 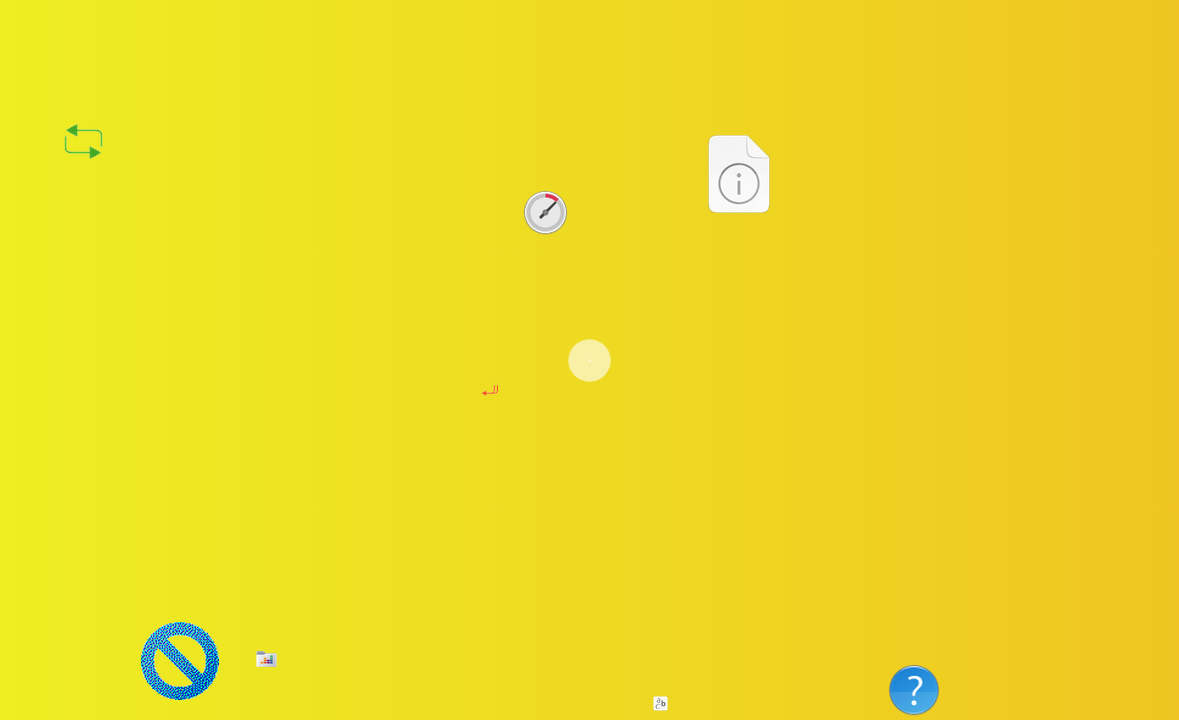 What do you see at coordinates (83, 141) in the screenshot?
I see `sync or refresh email messages` at bounding box center [83, 141].